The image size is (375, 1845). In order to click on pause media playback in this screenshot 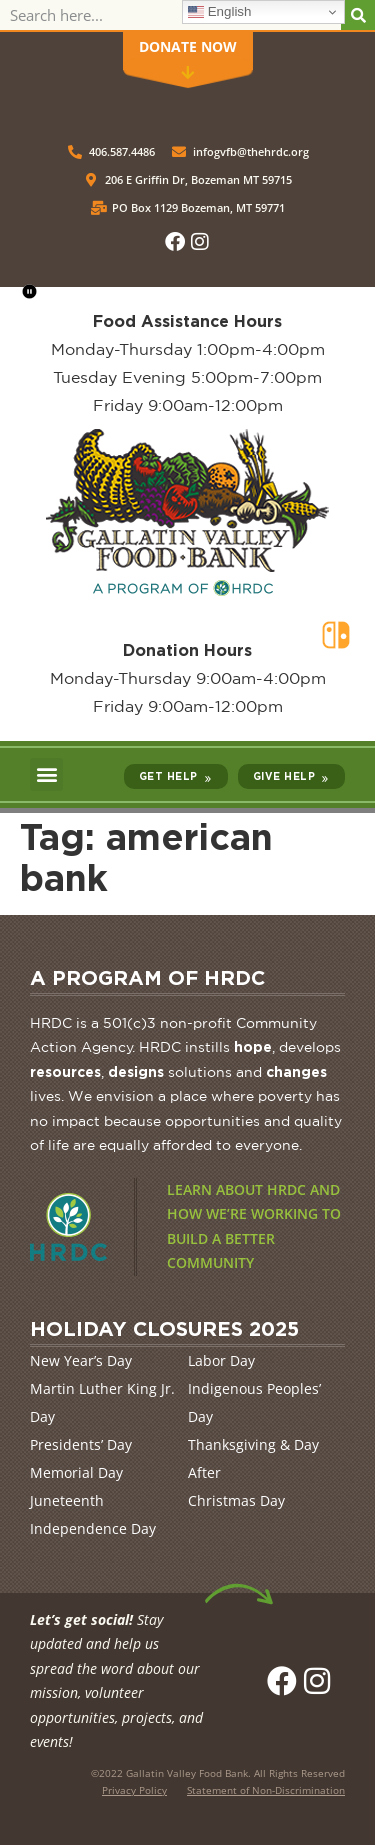, I will do `click(29, 291)`.